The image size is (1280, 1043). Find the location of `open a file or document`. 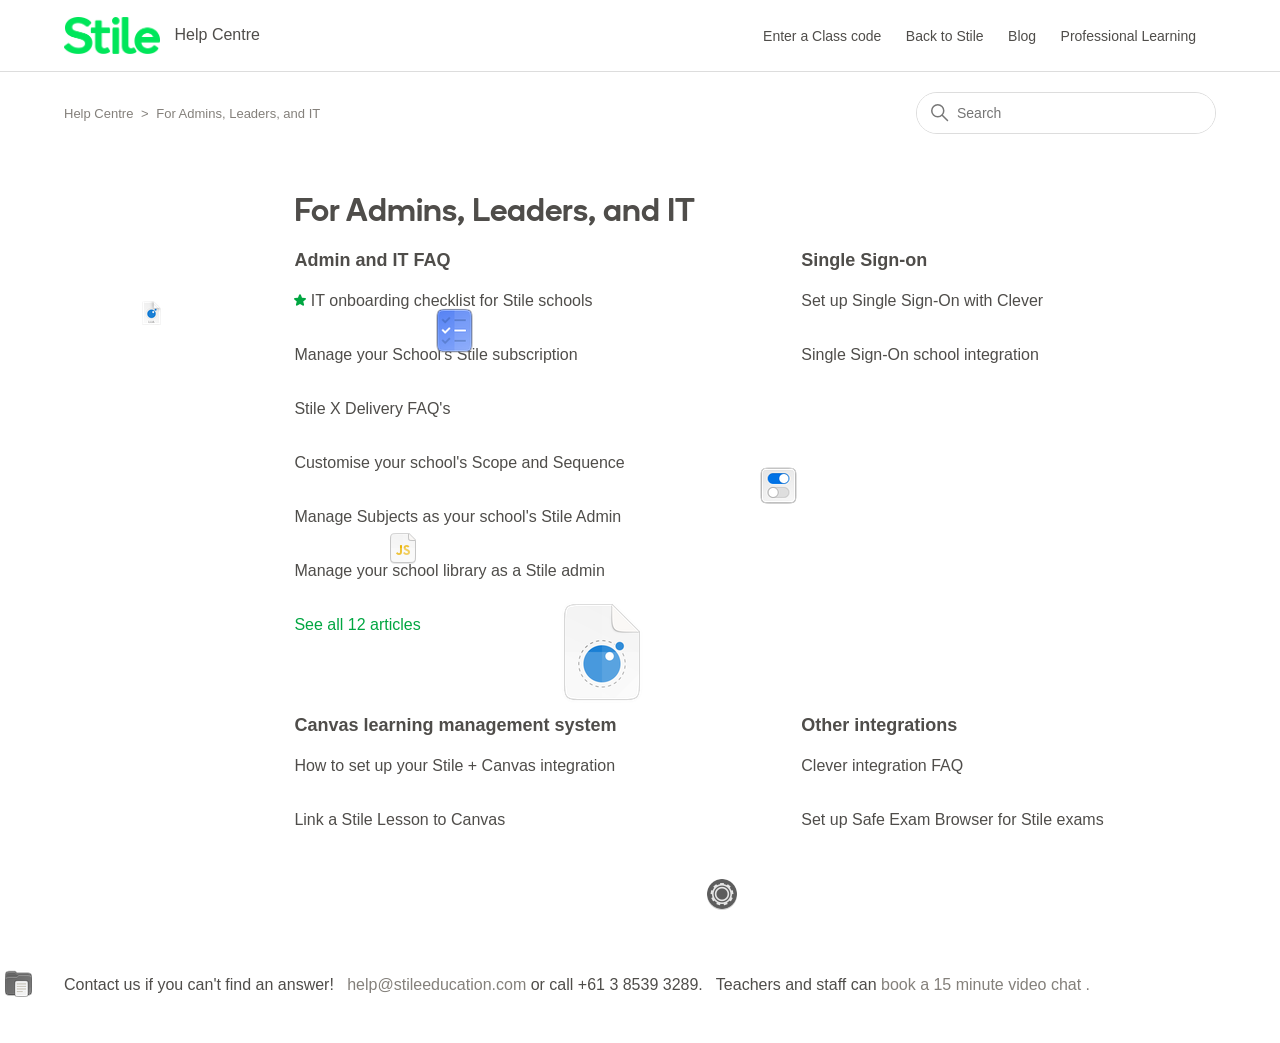

open a file or document is located at coordinates (18, 983).